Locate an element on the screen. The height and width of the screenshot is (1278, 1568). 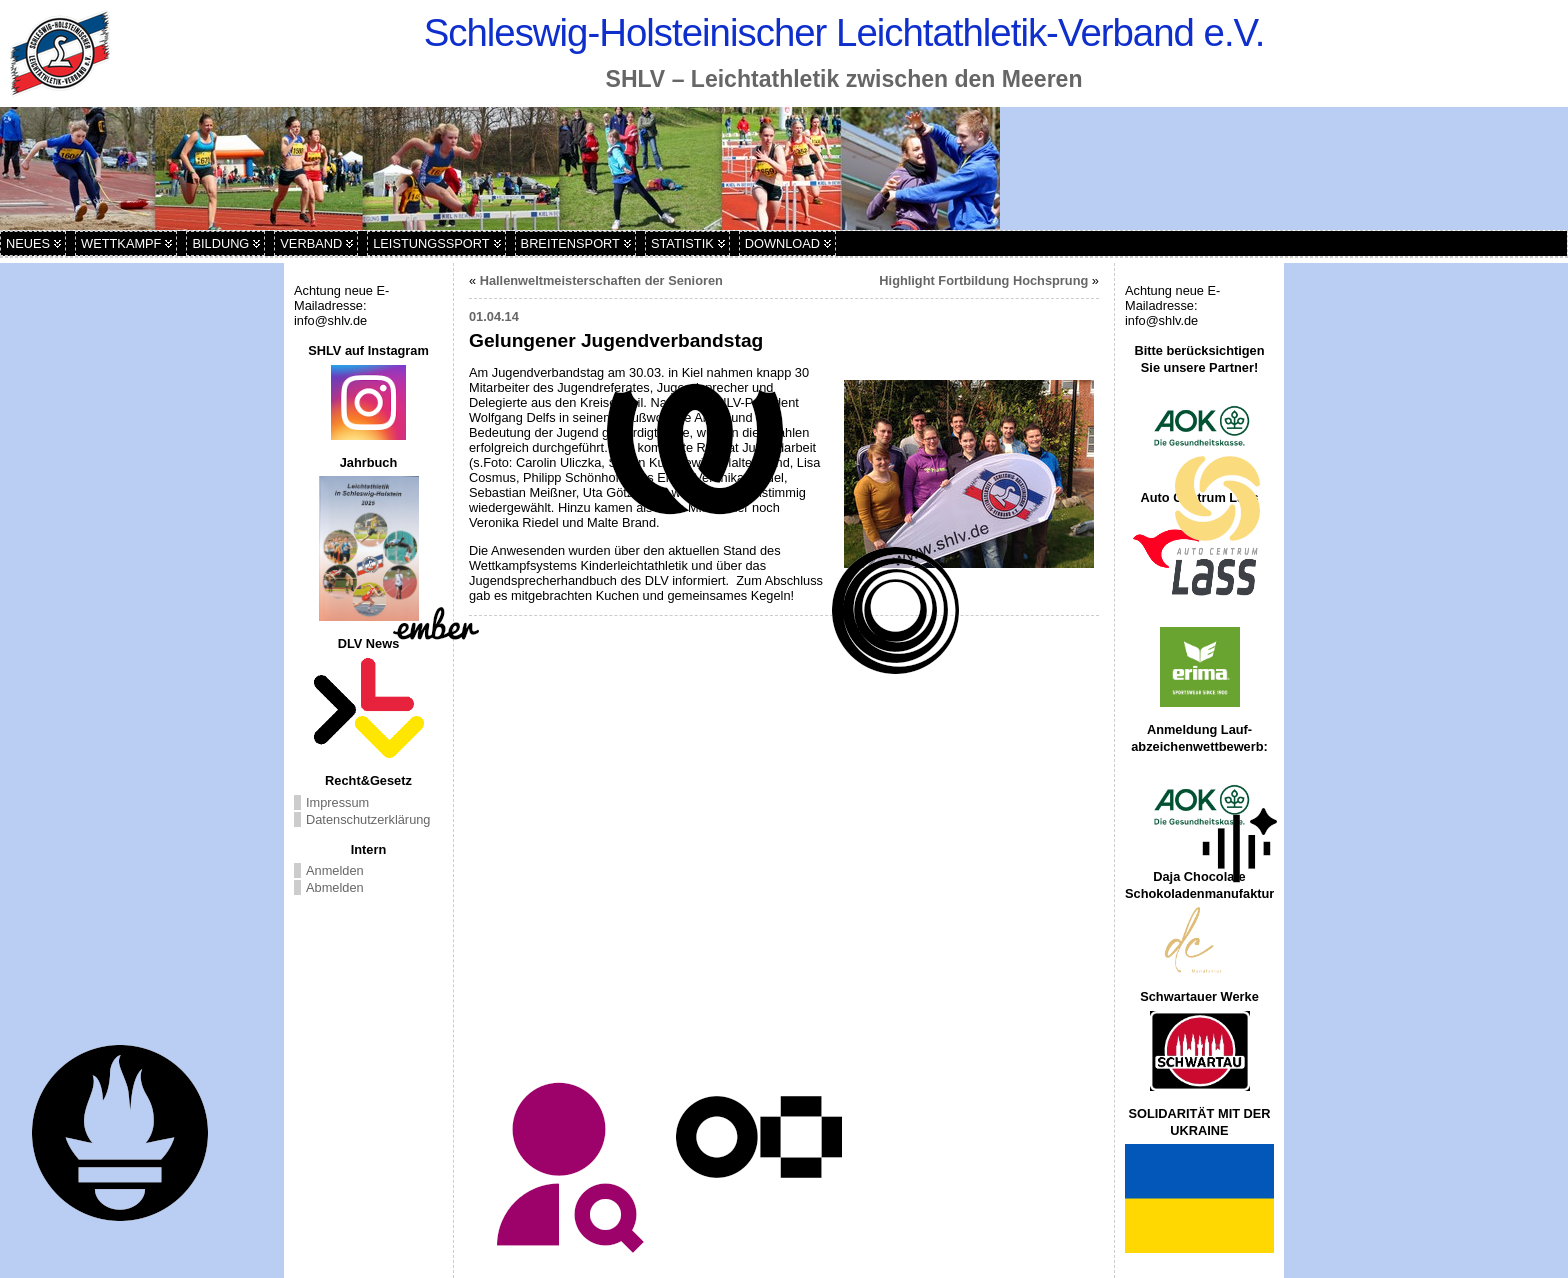
ember.js framework logo is located at coordinates (436, 631).